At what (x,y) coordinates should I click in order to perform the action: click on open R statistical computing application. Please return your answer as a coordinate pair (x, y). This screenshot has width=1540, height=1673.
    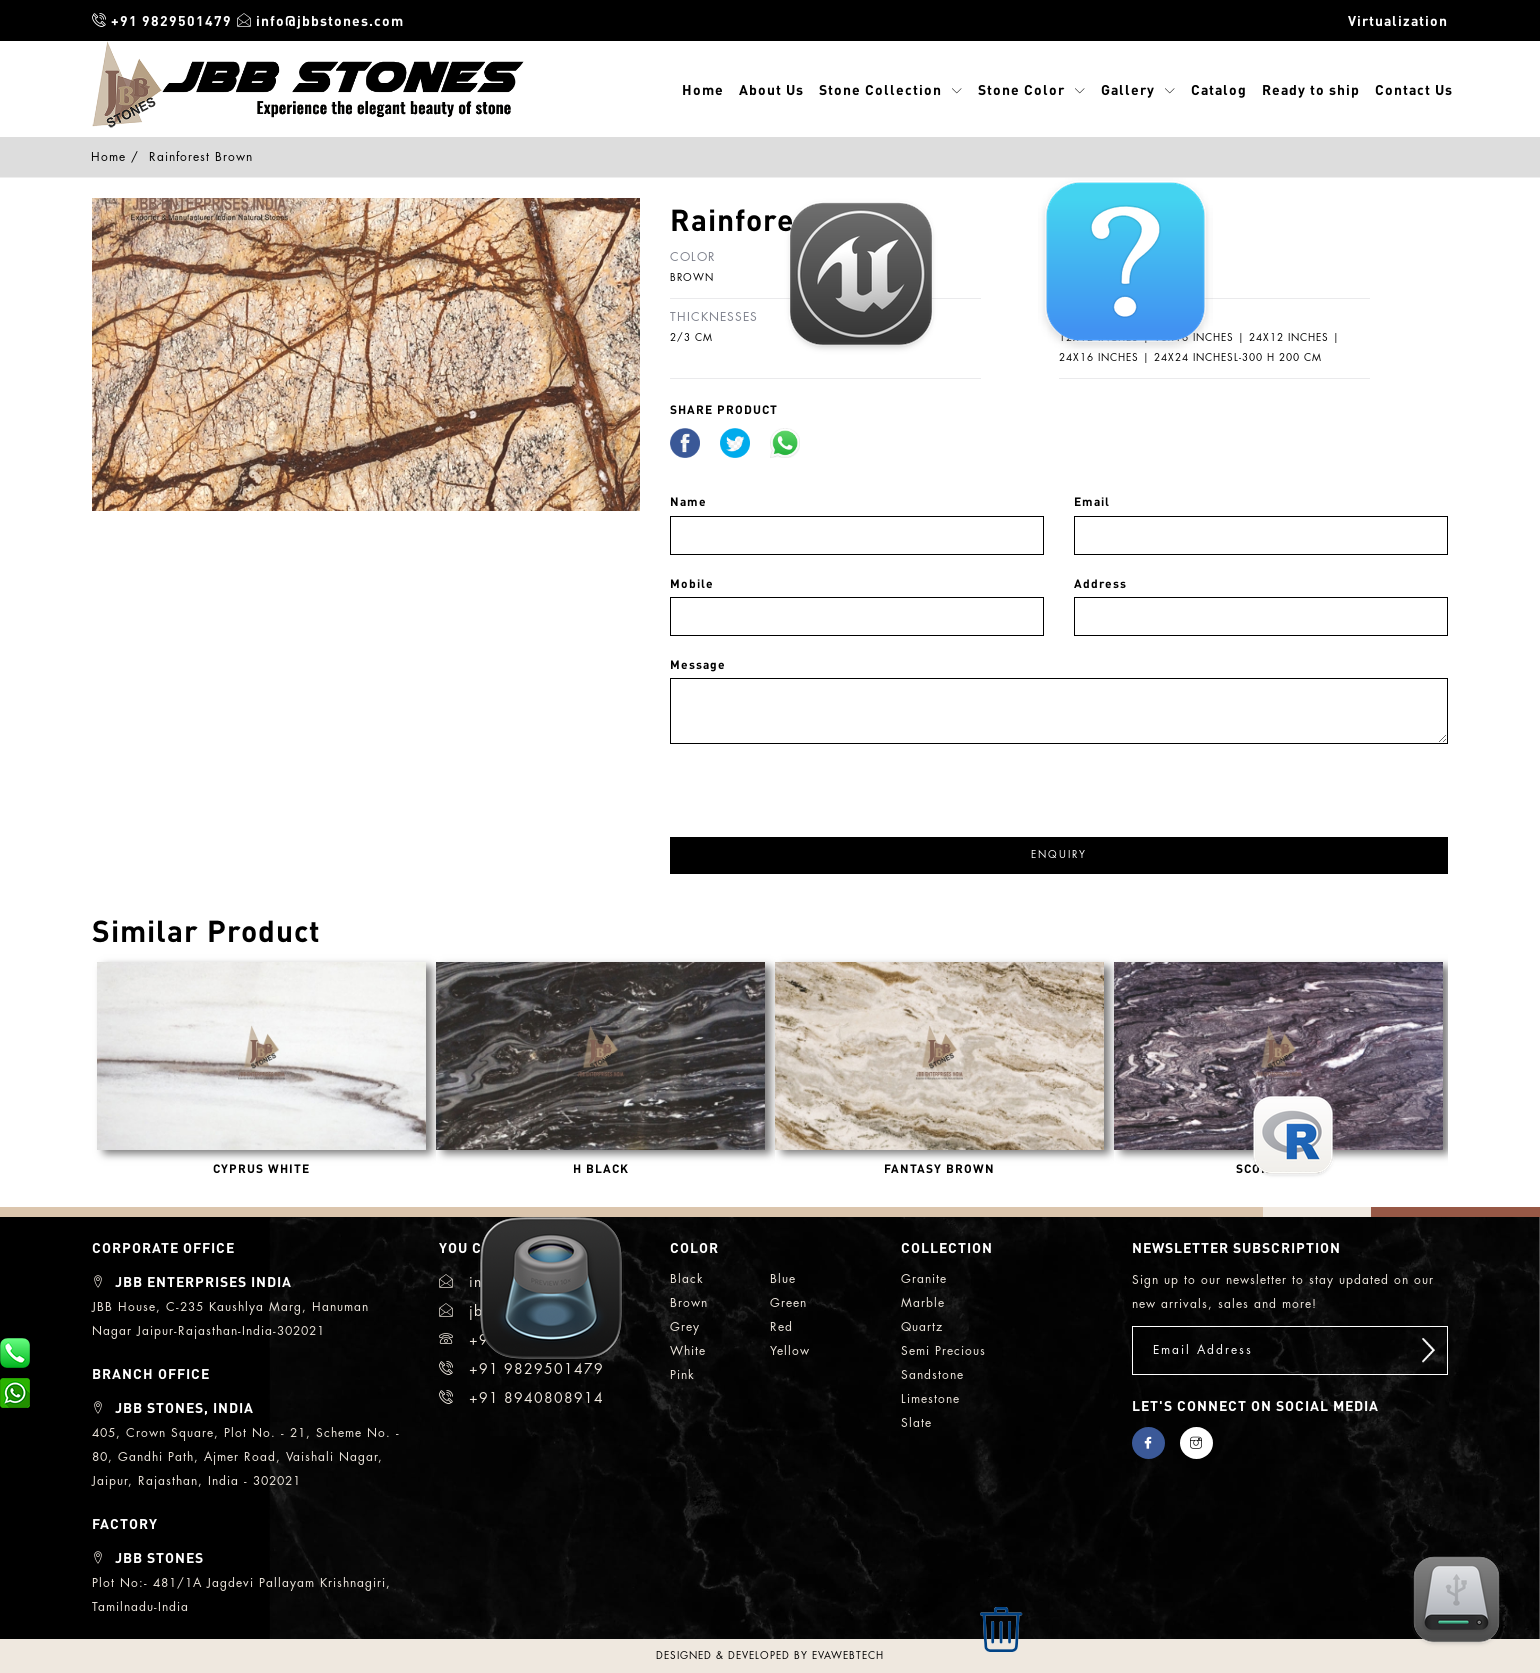
    Looking at the image, I should click on (1292, 1135).